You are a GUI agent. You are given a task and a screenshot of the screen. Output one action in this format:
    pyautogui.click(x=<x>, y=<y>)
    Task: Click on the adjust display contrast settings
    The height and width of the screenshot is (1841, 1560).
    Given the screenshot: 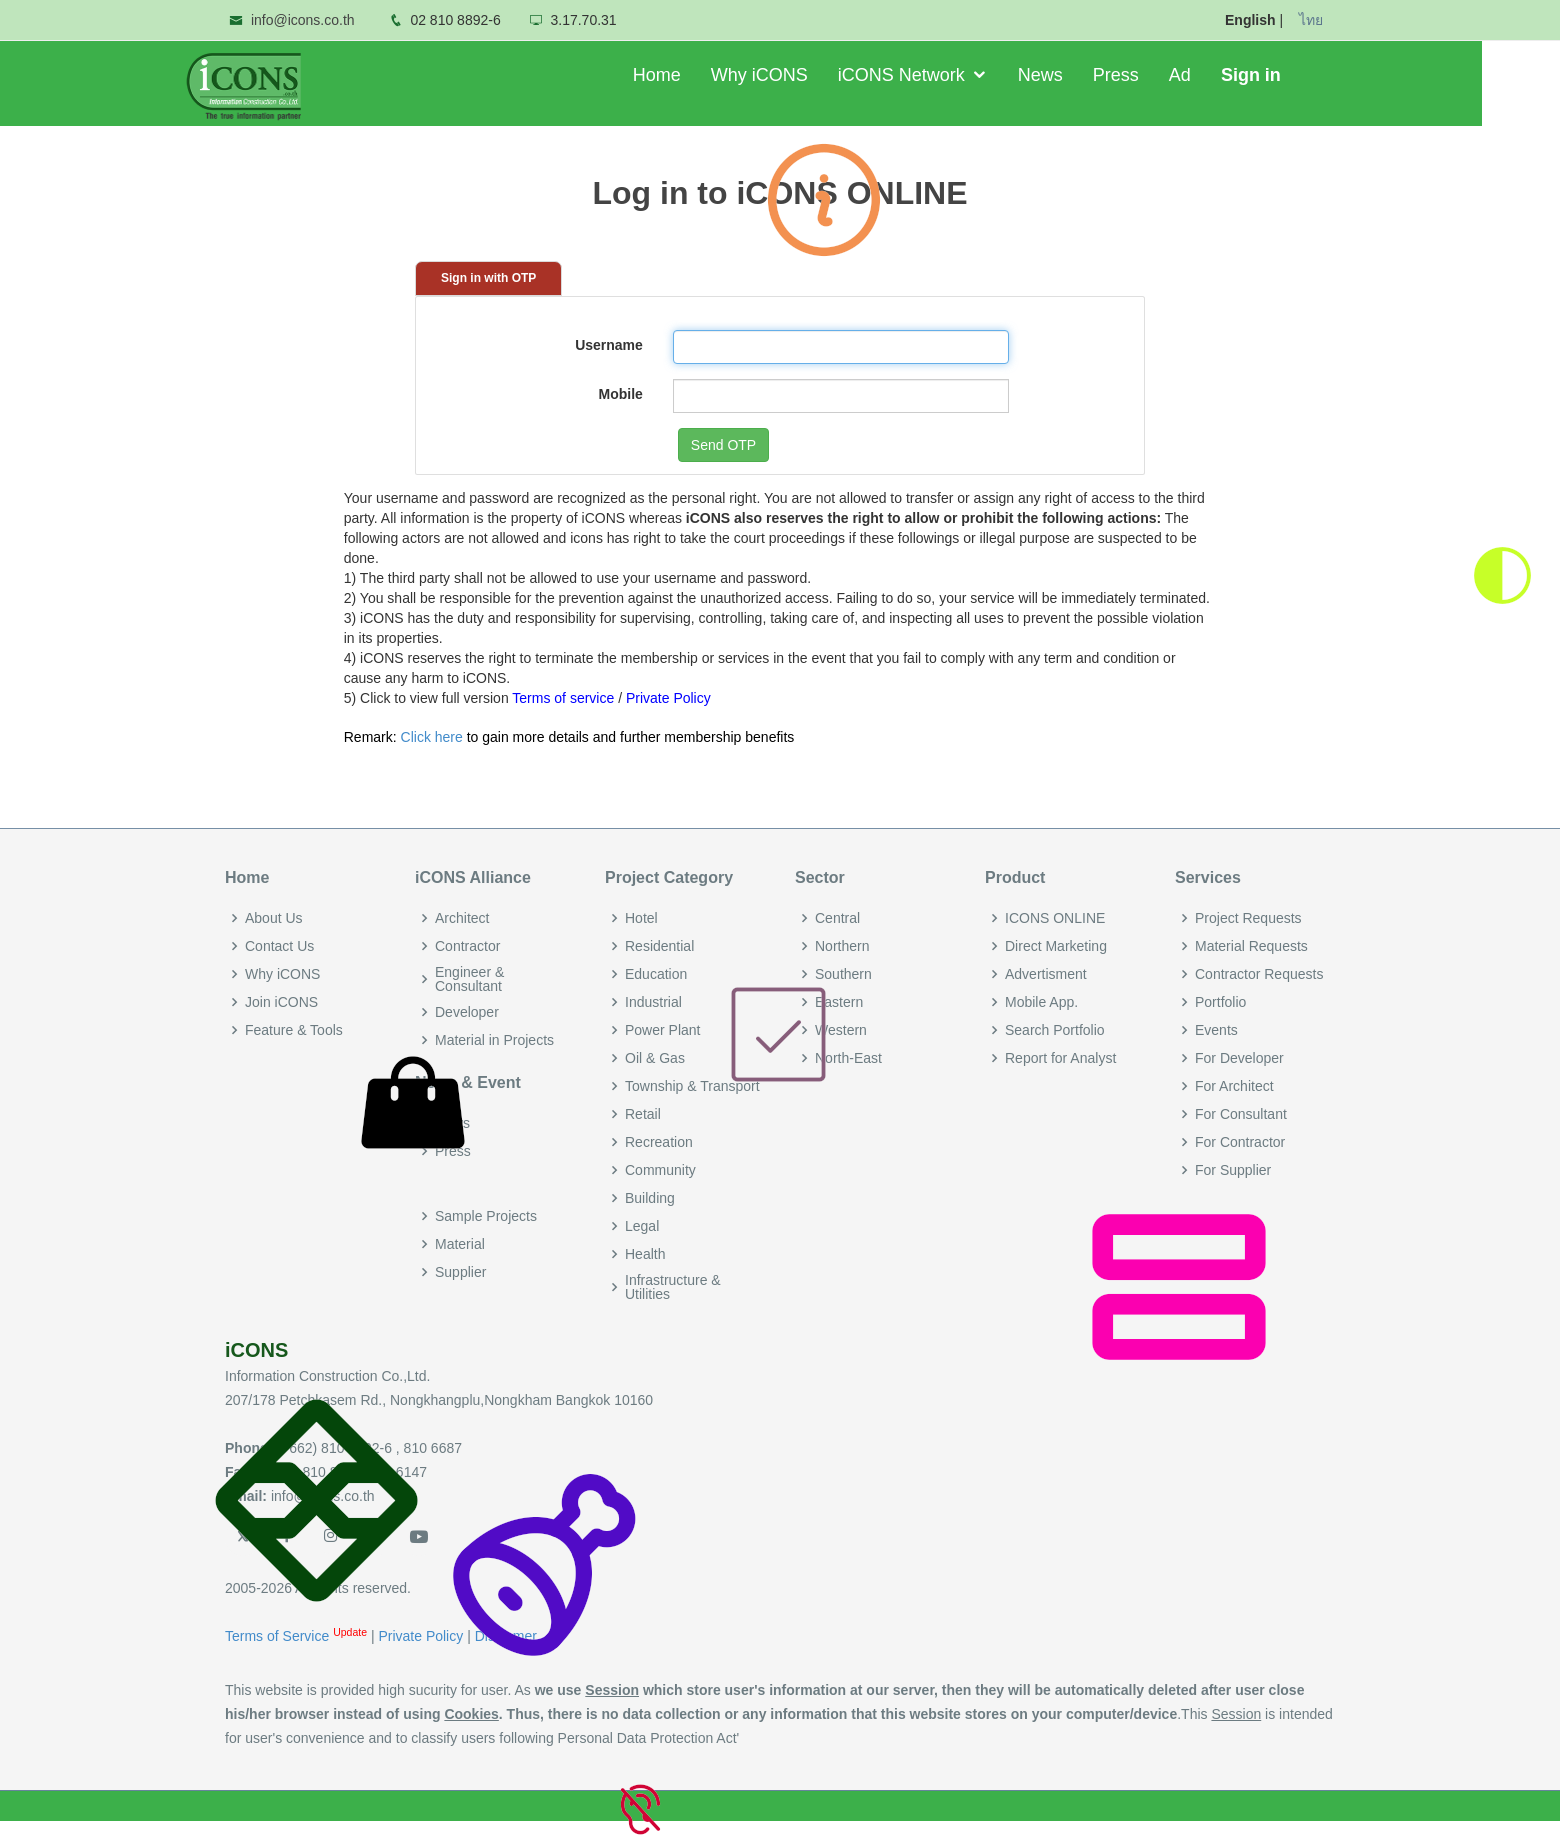 What is the action you would take?
    pyautogui.click(x=1502, y=575)
    